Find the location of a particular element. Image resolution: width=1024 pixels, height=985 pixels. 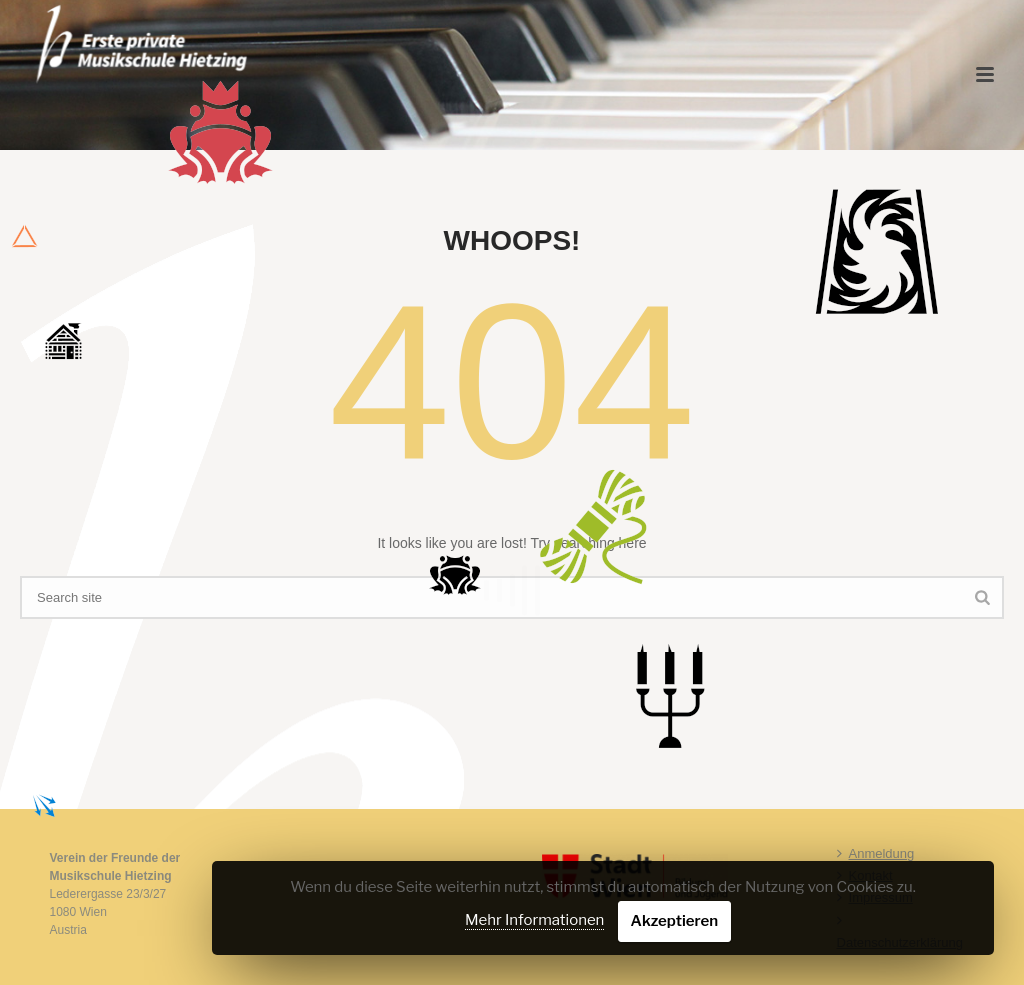

set target or objective marker is located at coordinates (24, 235).